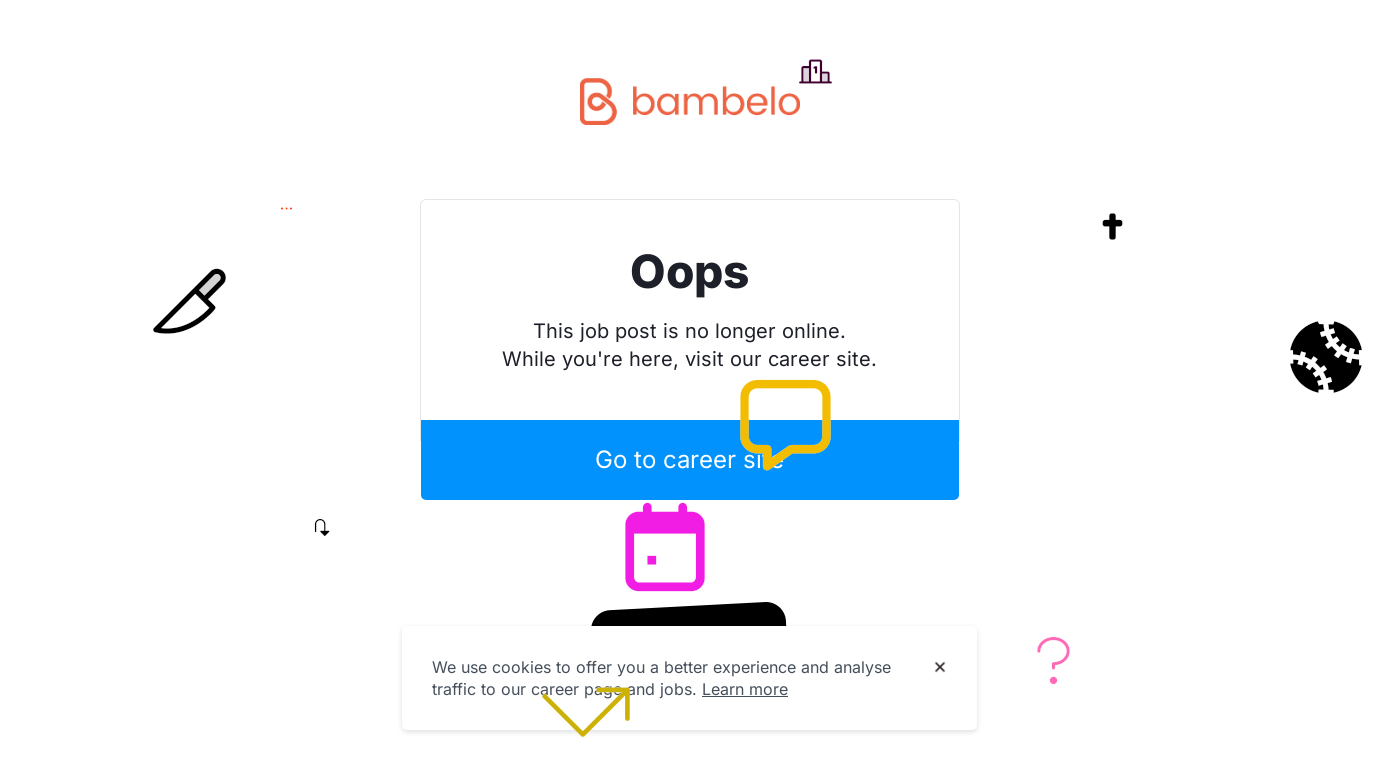 The image size is (1379, 760). I want to click on view or manage a scheduled event, so click(665, 547).